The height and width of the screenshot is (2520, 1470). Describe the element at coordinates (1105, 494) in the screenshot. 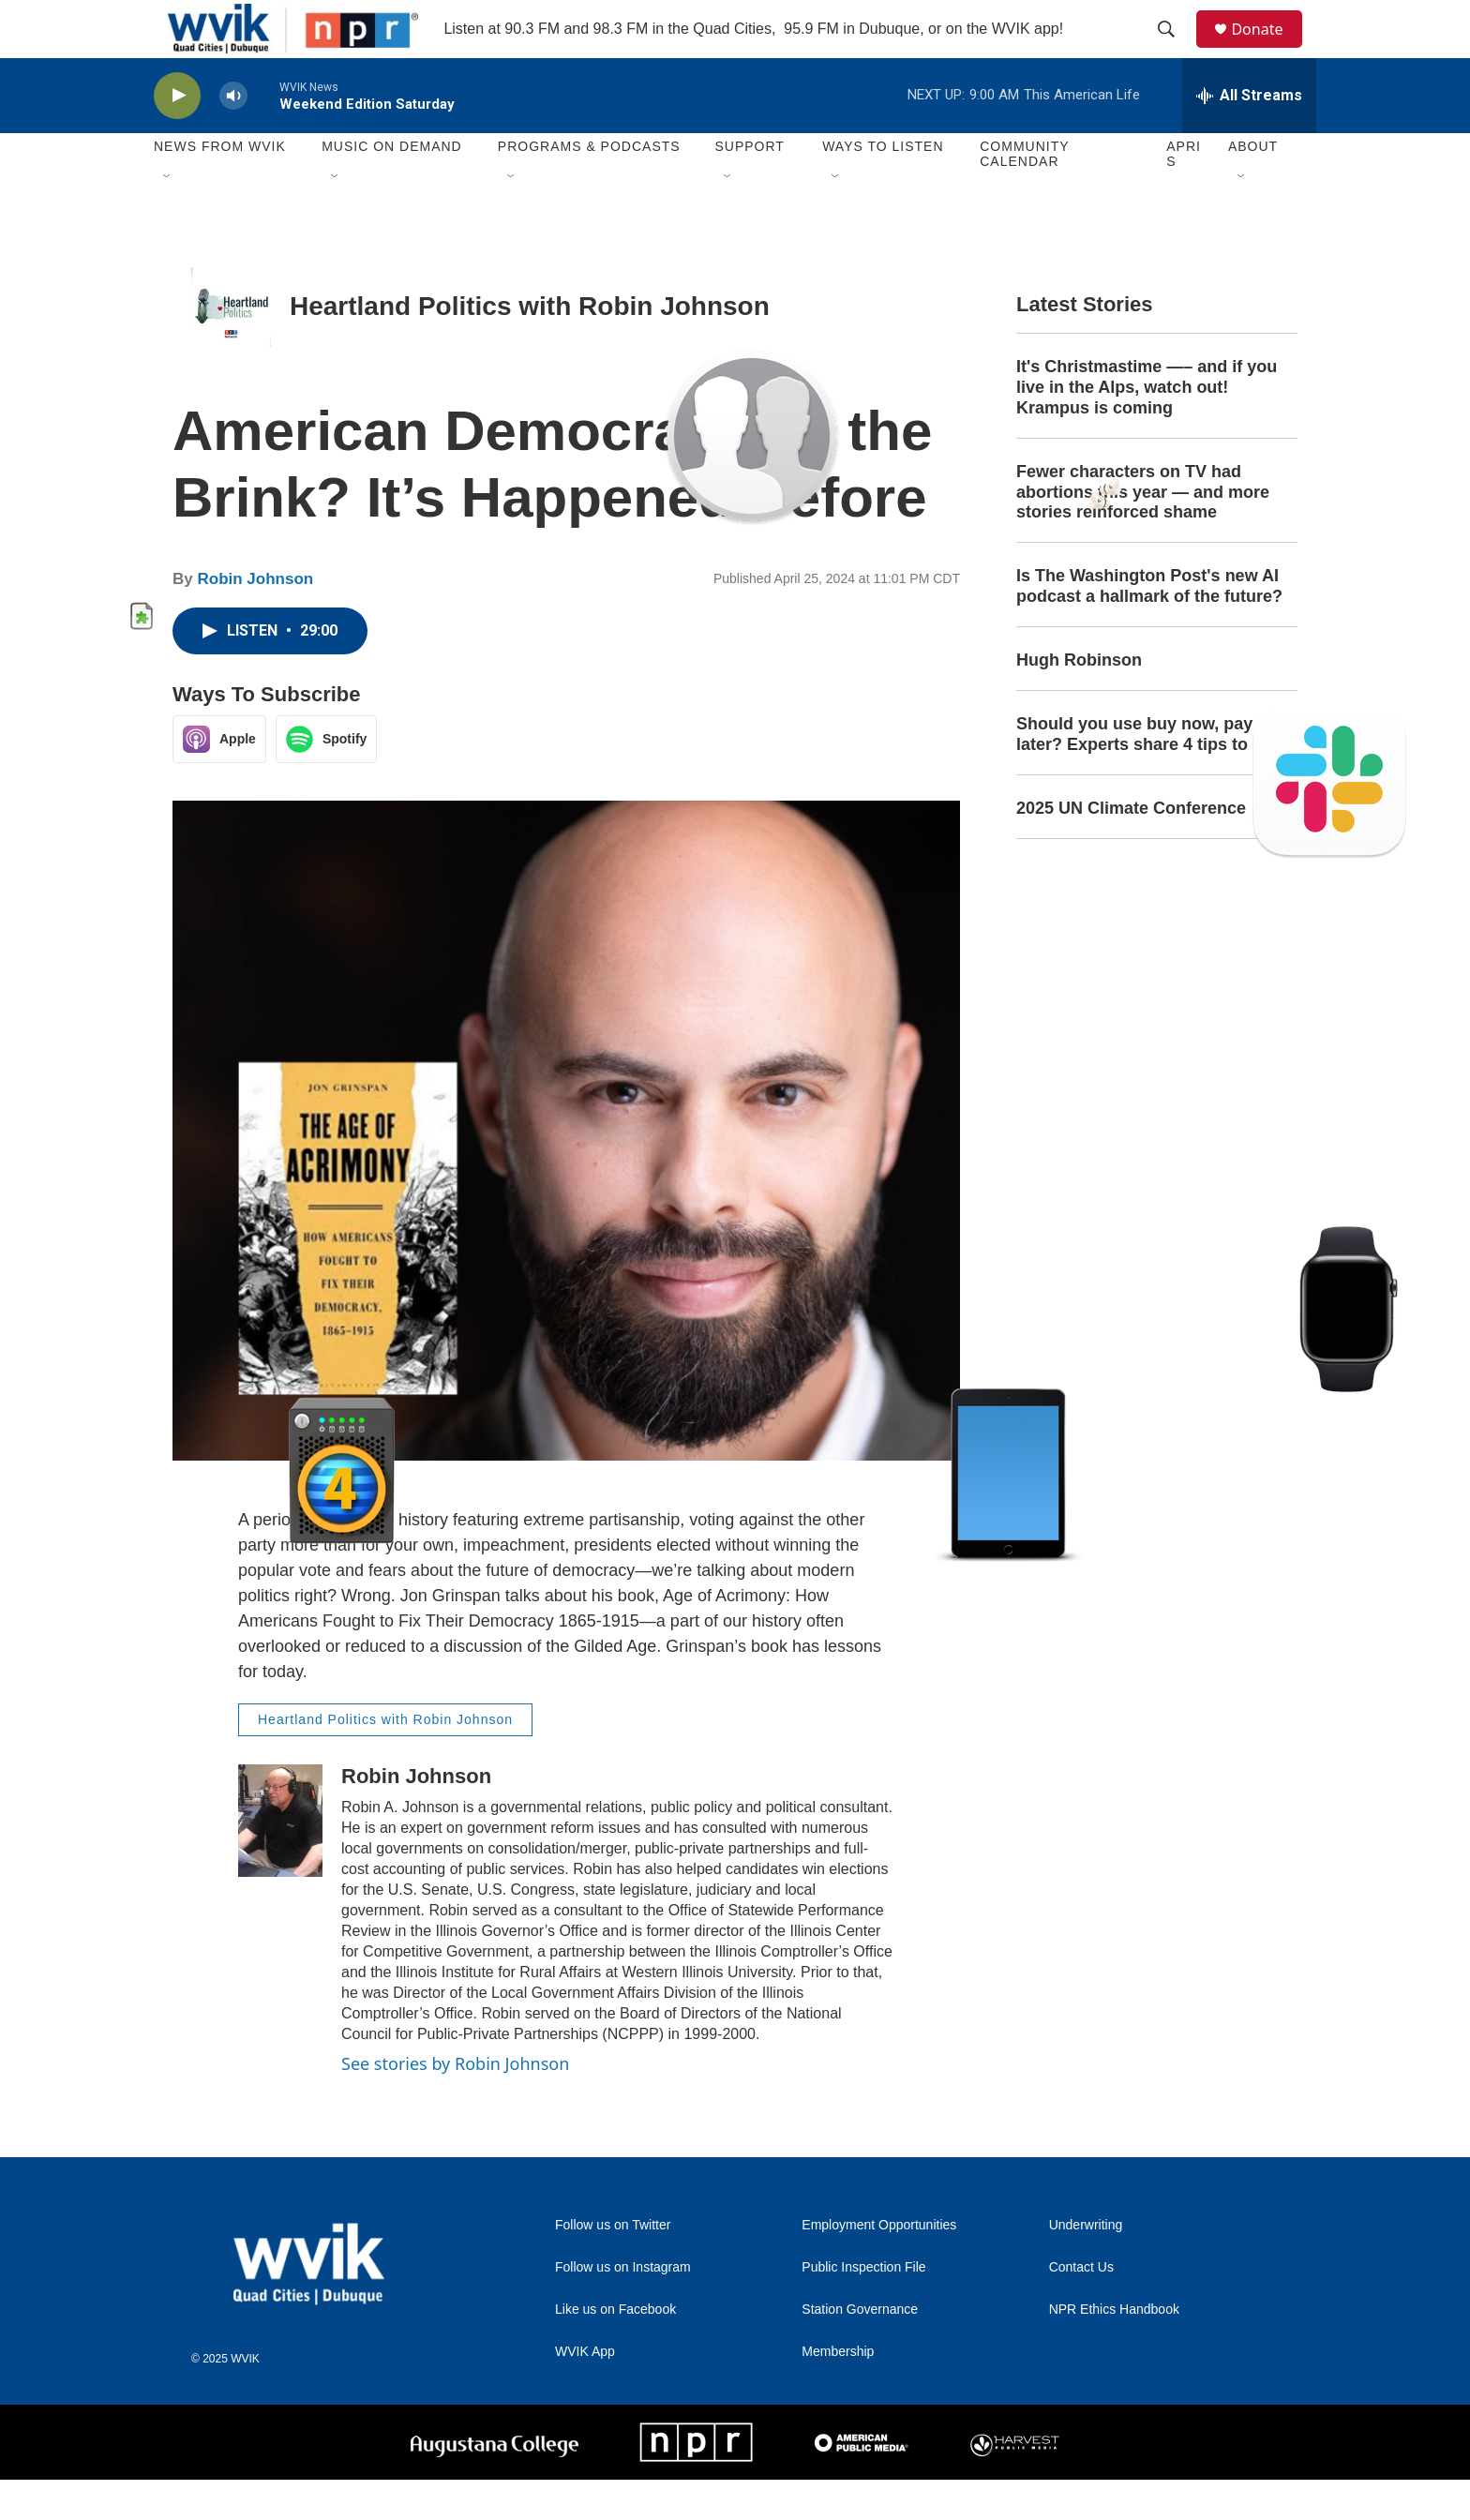

I see `connect beats wireless earbuds via bluetooth` at that location.